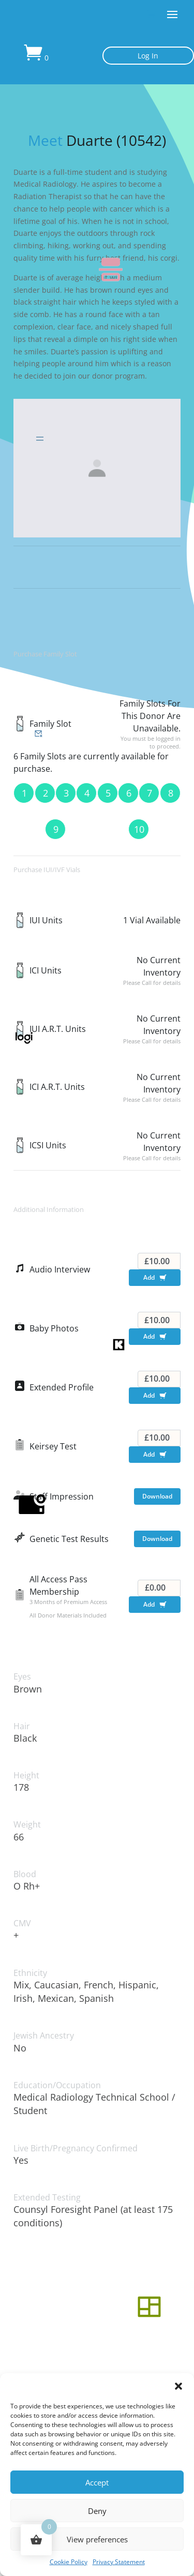  I want to click on Logitech brand logo, so click(24, 1038).